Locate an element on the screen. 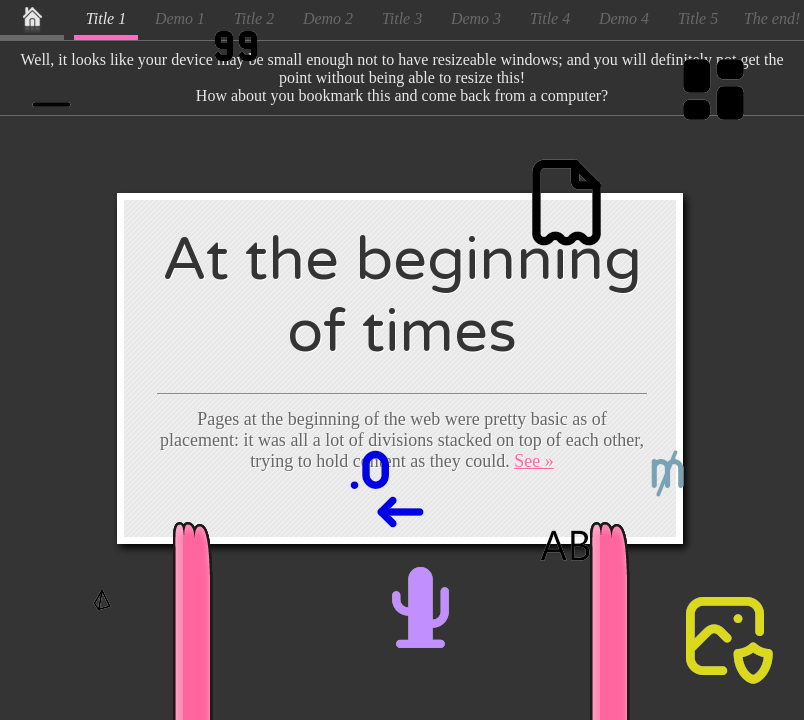  indicates 99 or more unread notifications is located at coordinates (236, 46).